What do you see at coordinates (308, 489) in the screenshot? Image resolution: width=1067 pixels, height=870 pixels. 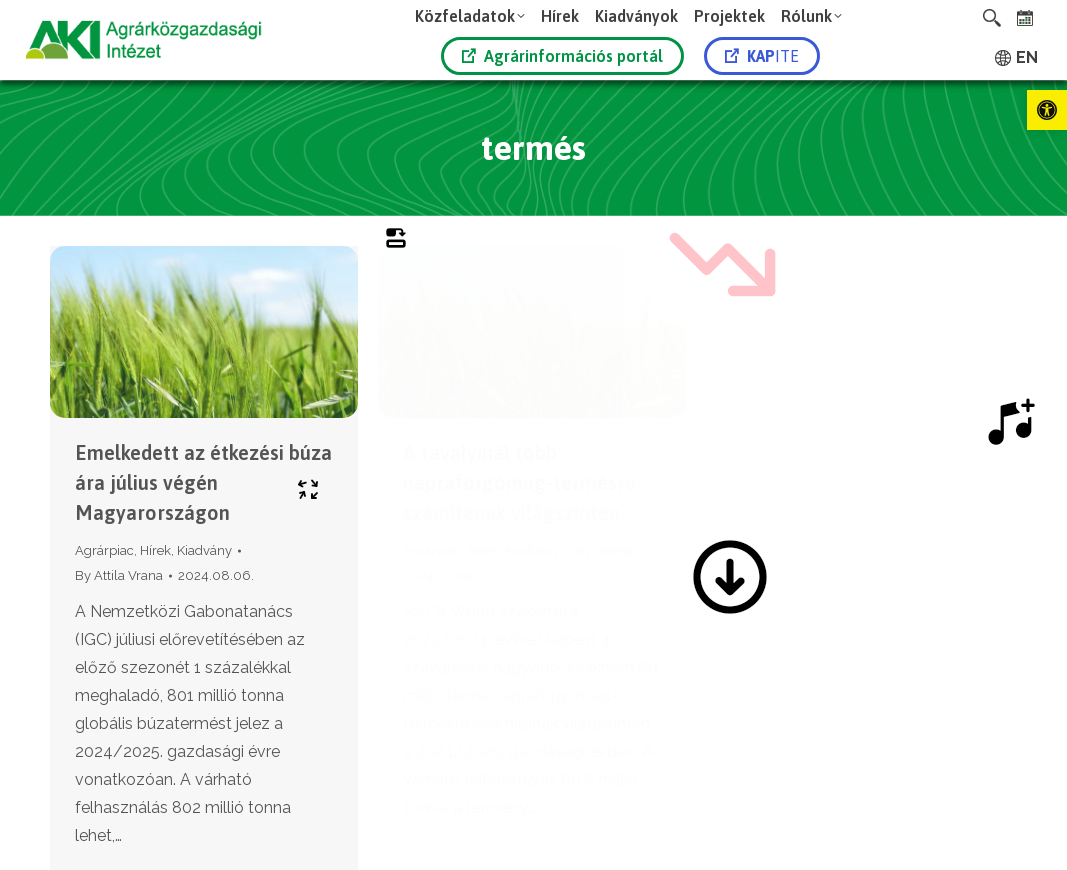 I see `shuffle or randomize content` at bounding box center [308, 489].